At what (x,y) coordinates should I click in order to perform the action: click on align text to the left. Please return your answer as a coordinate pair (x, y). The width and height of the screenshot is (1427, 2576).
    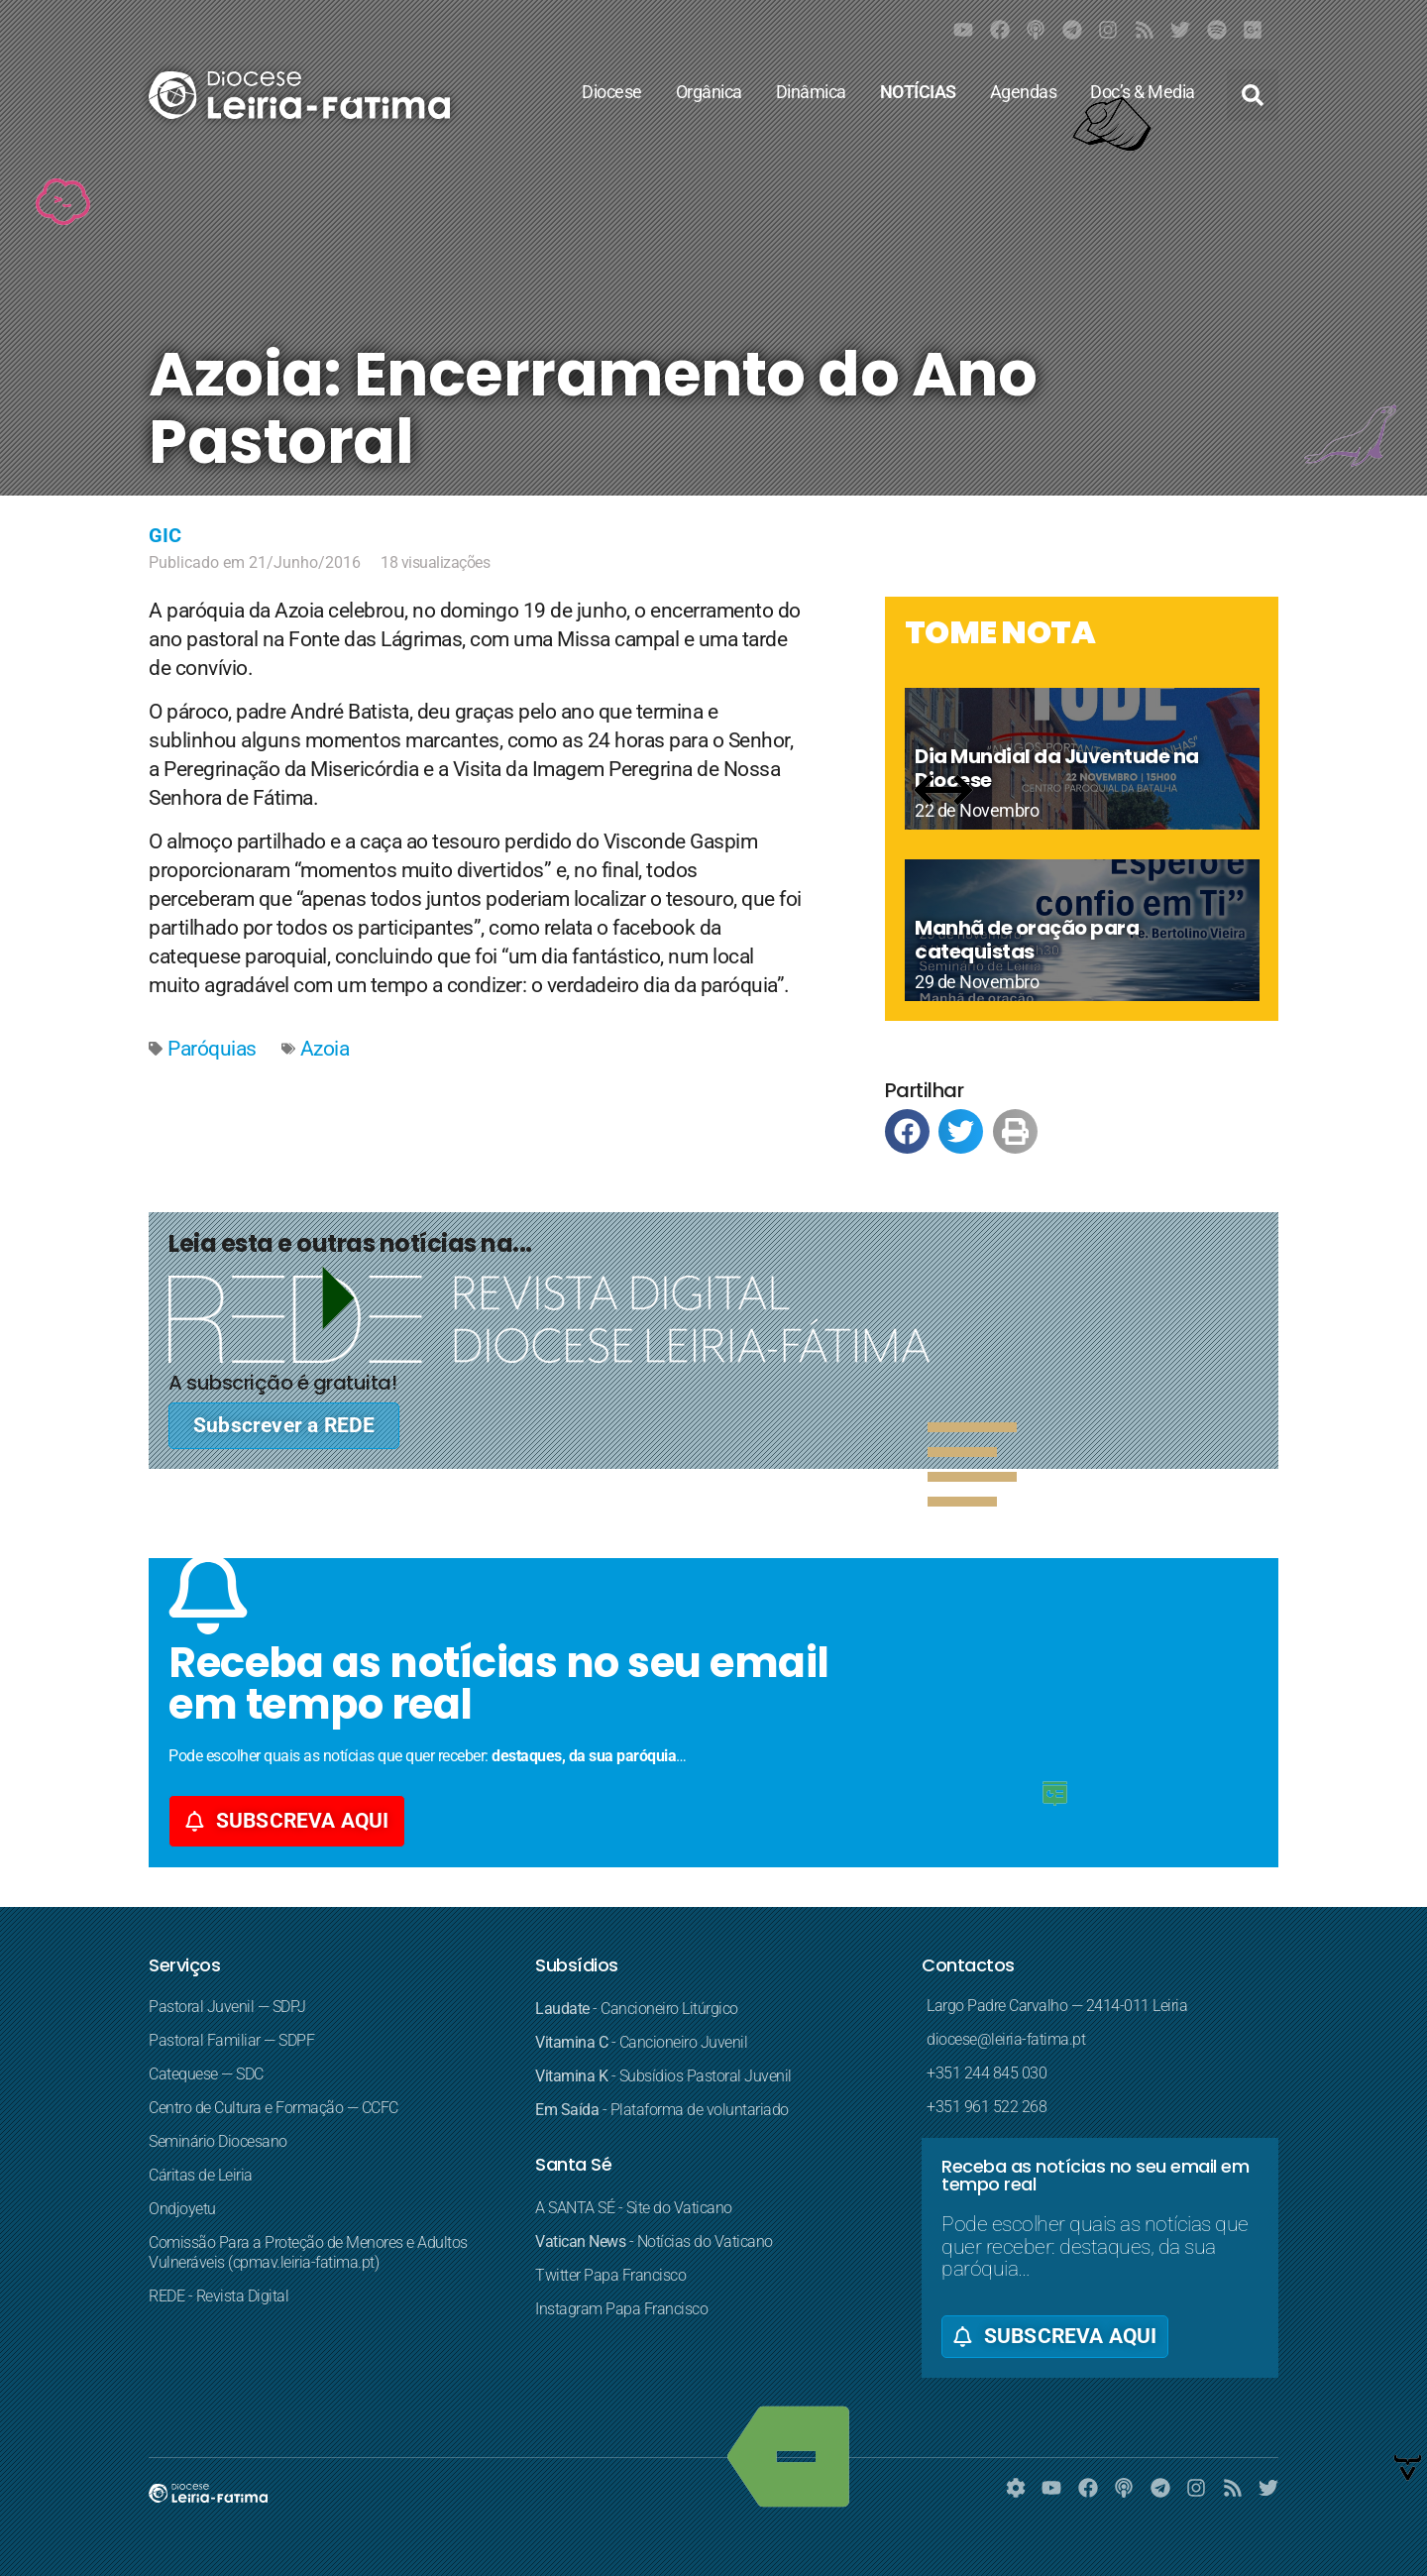
    Looking at the image, I should click on (972, 1462).